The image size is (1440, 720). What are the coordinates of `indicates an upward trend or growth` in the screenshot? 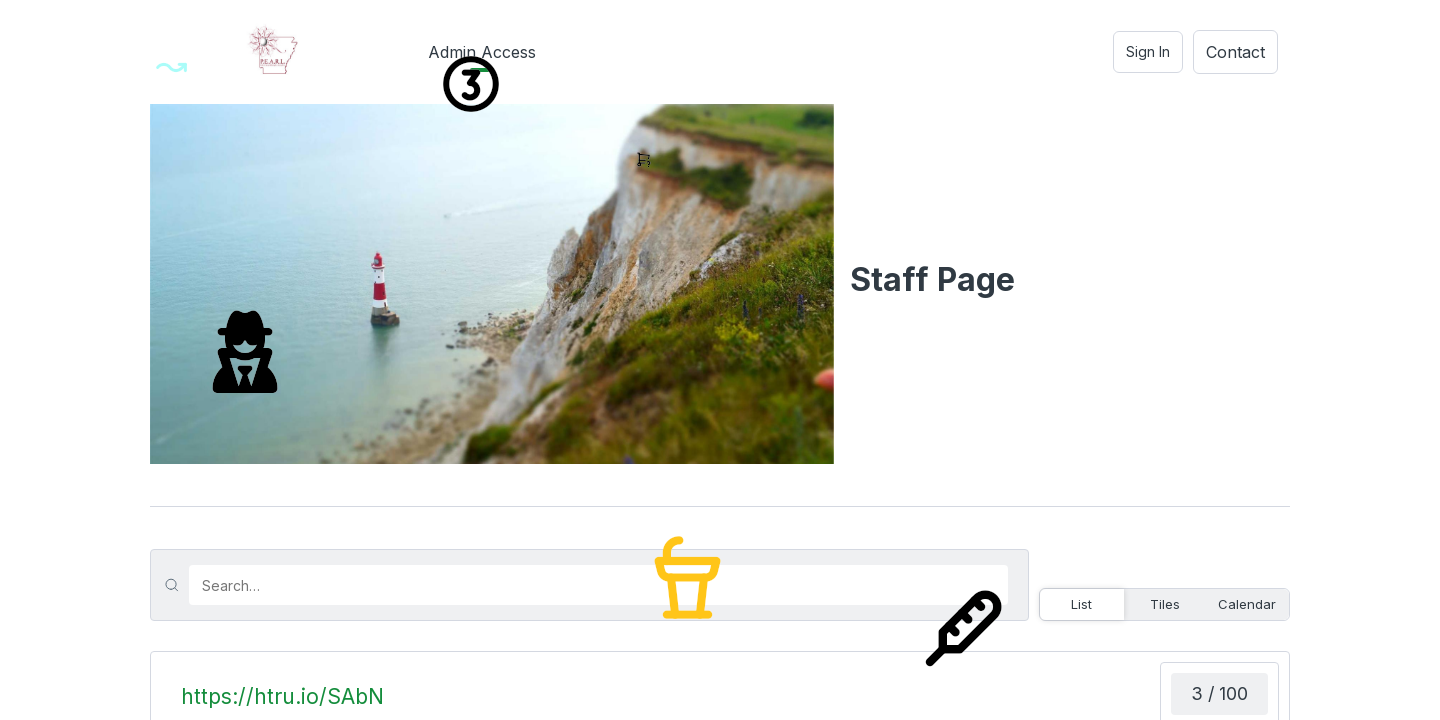 It's located at (171, 67).